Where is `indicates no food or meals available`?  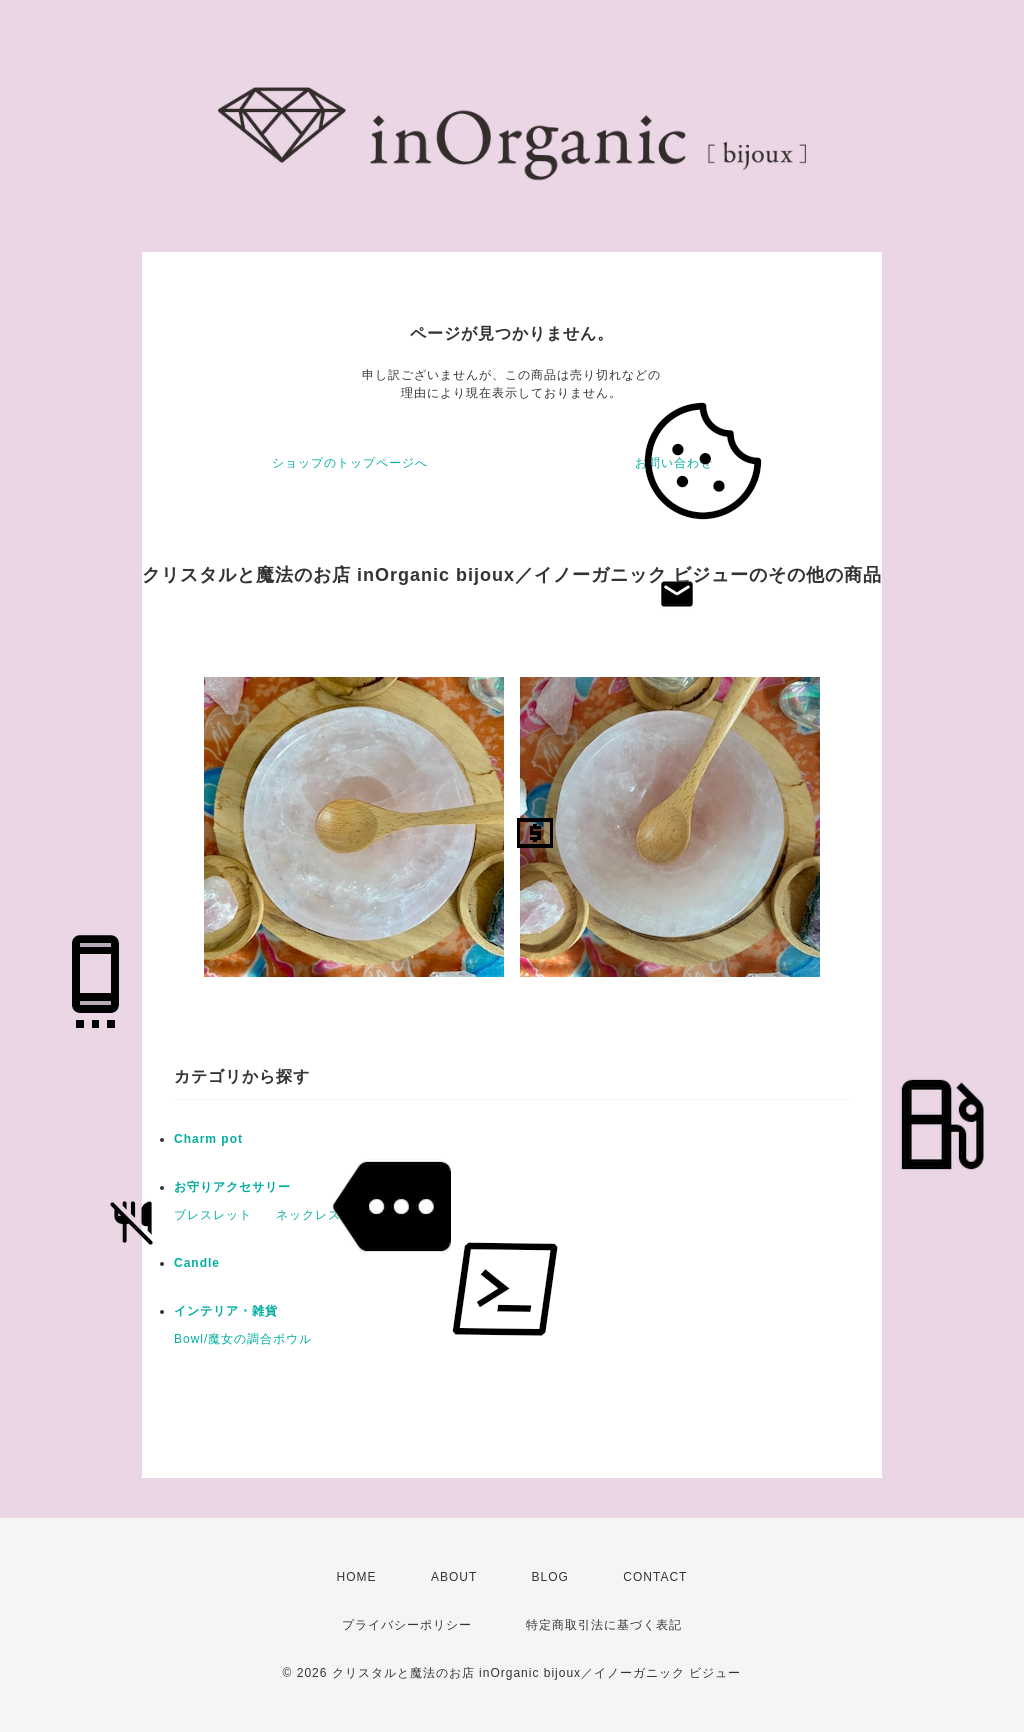 indicates no food or meals available is located at coordinates (133, 1222).